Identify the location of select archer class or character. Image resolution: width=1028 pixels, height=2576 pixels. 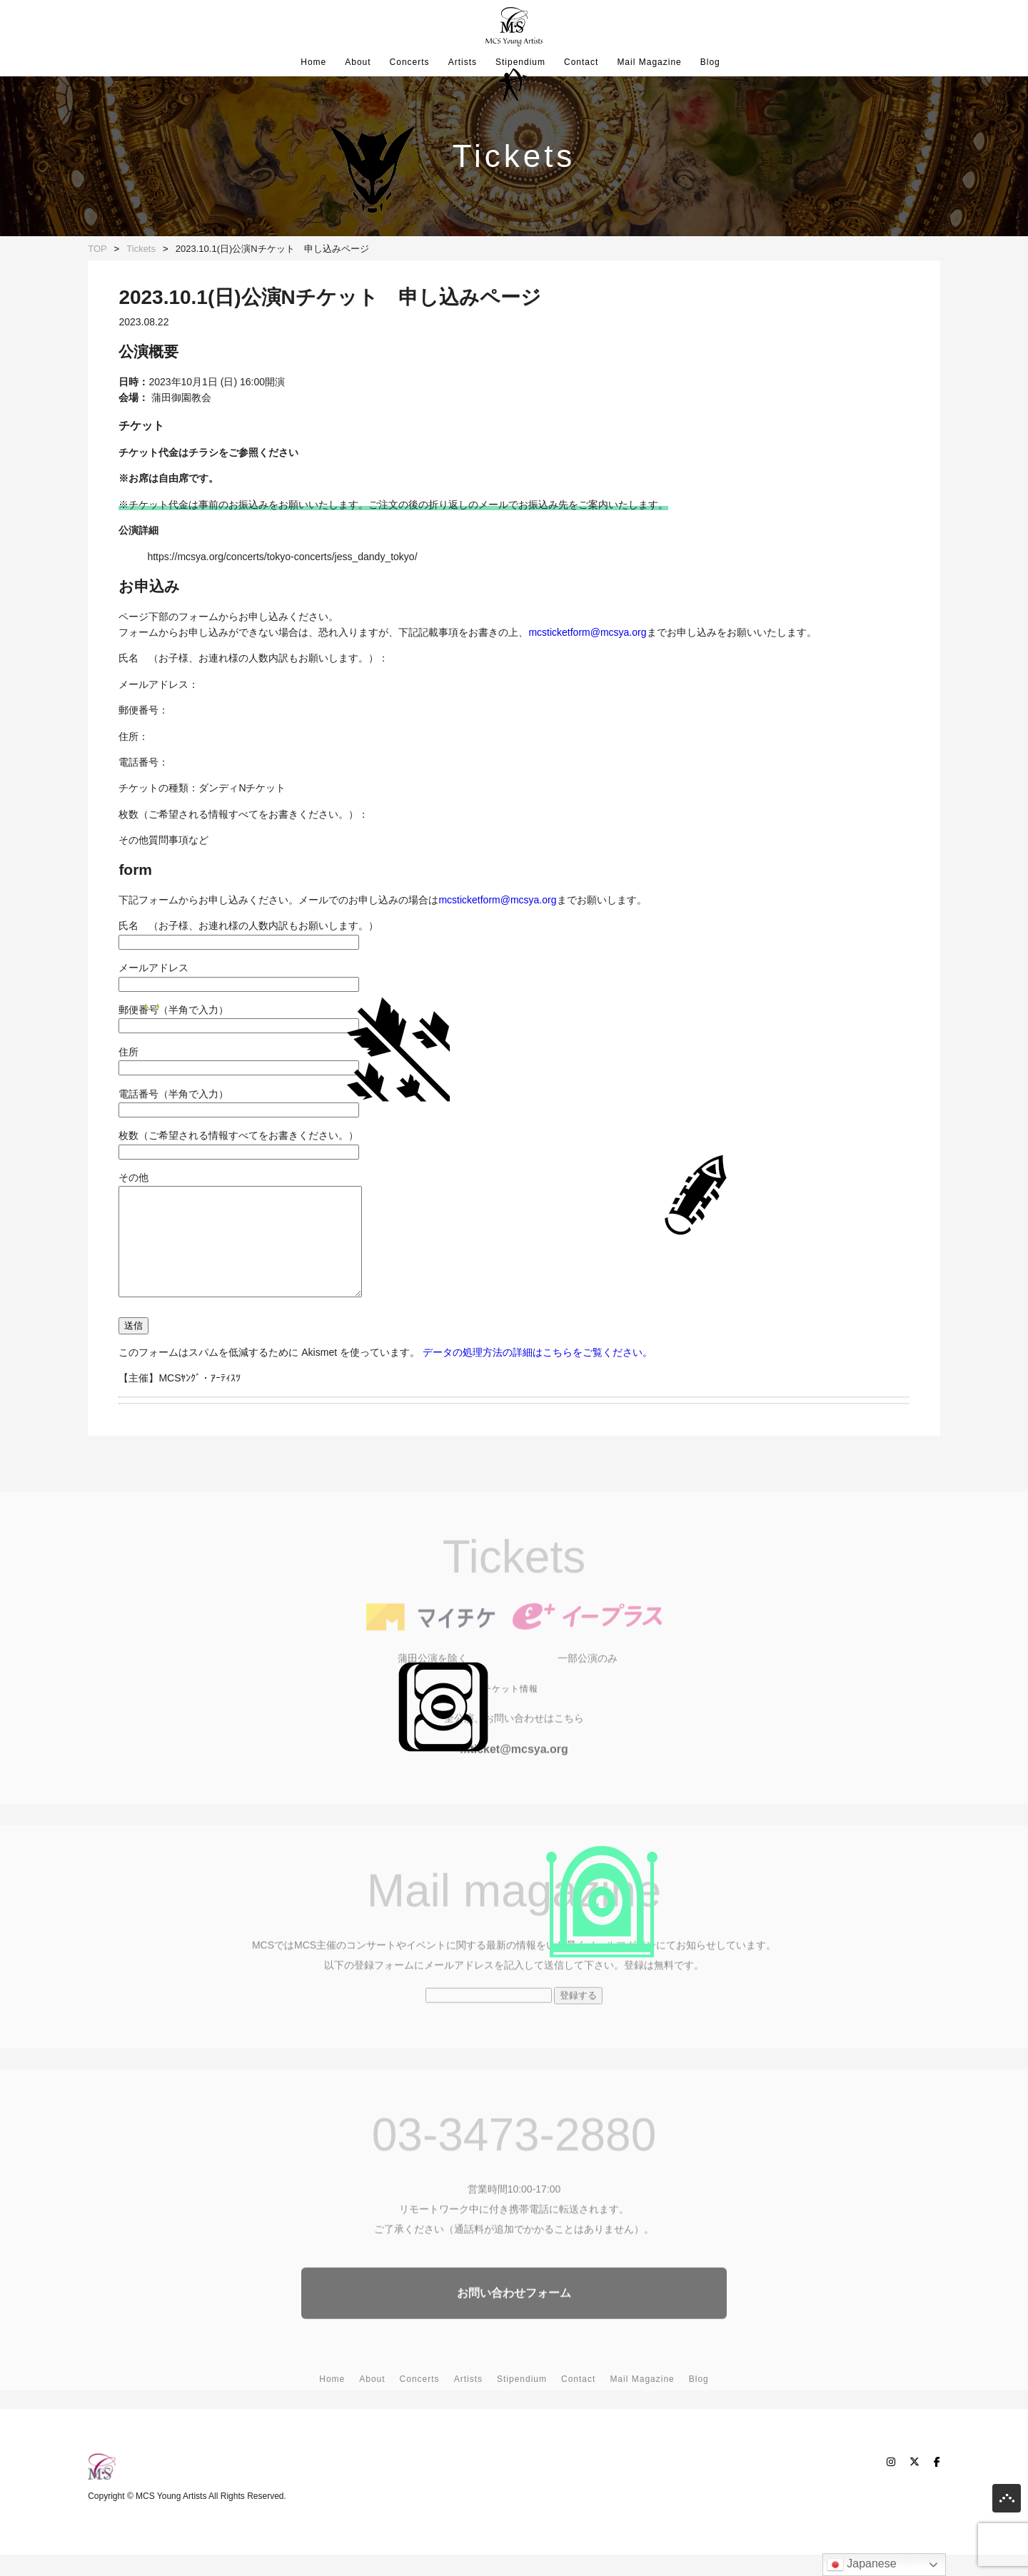
(511, 84).